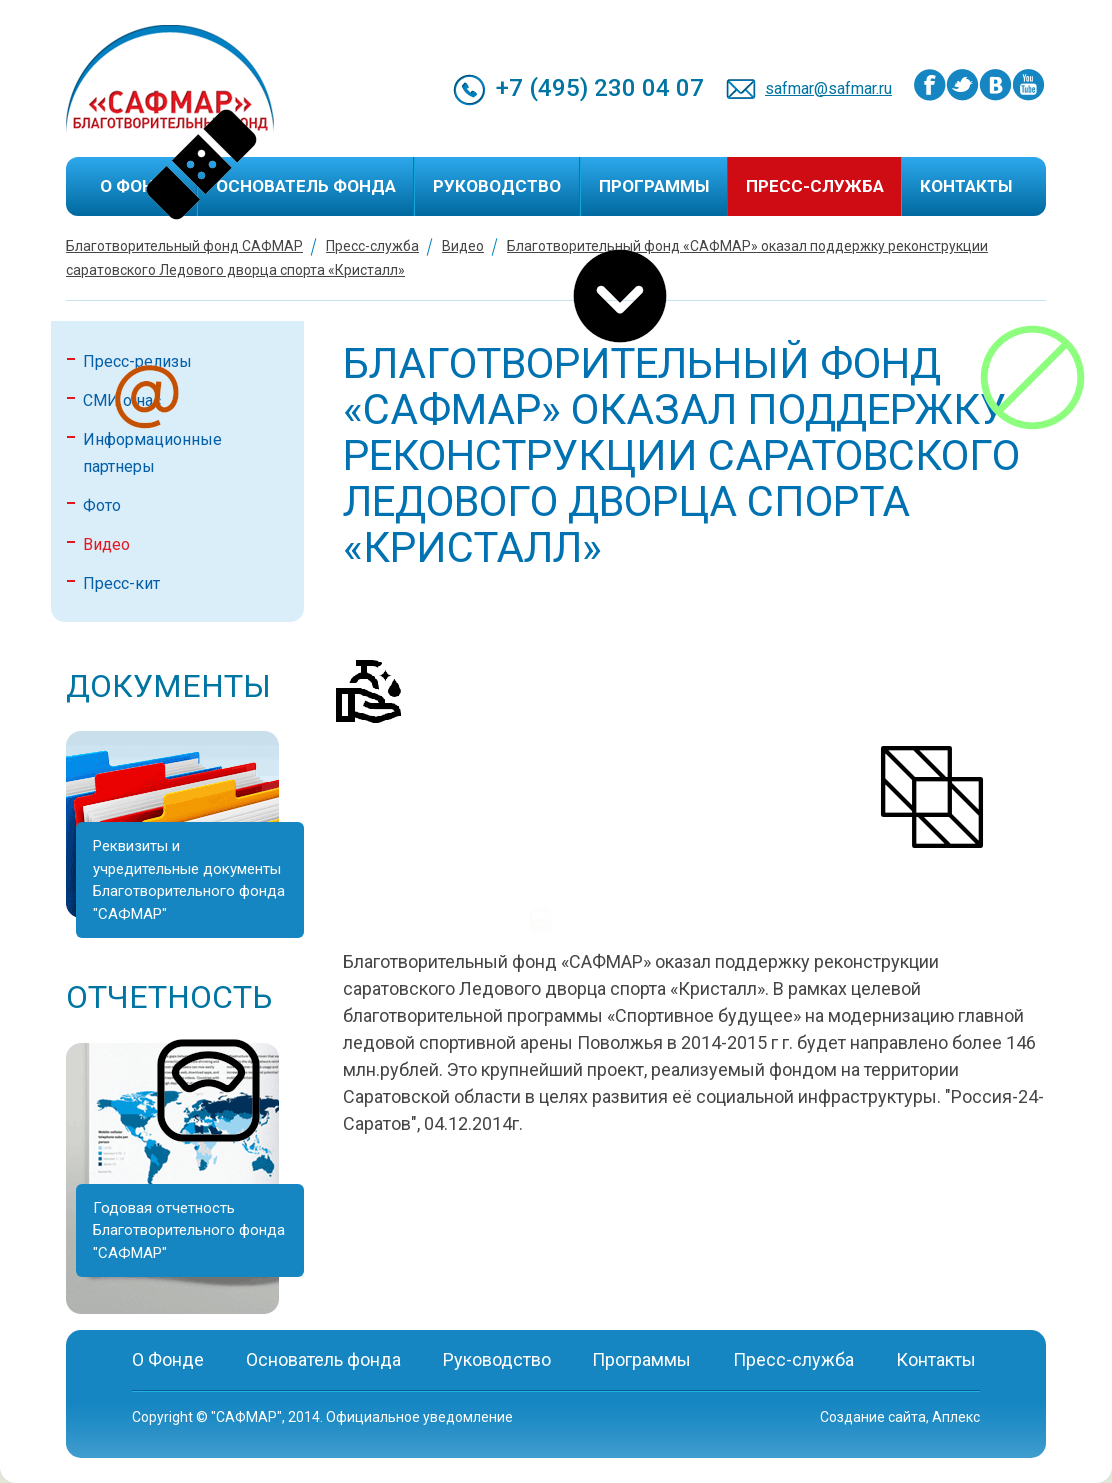  What do you see at coordinates (932, 797) in the screenshot?
I see `exclude overlapping areas in shape editing` at bounding box center [932, 797].